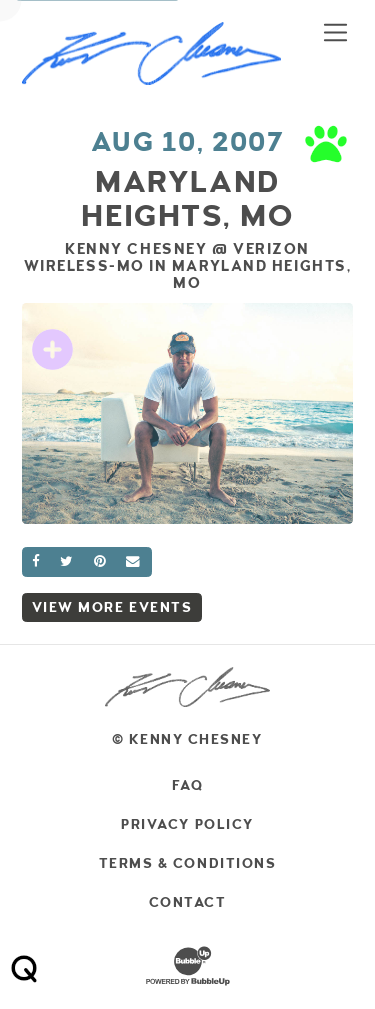 This screenshot has height=1009, width=375. I want to click on represents the letter Q in text or labels, so click(24, 968).